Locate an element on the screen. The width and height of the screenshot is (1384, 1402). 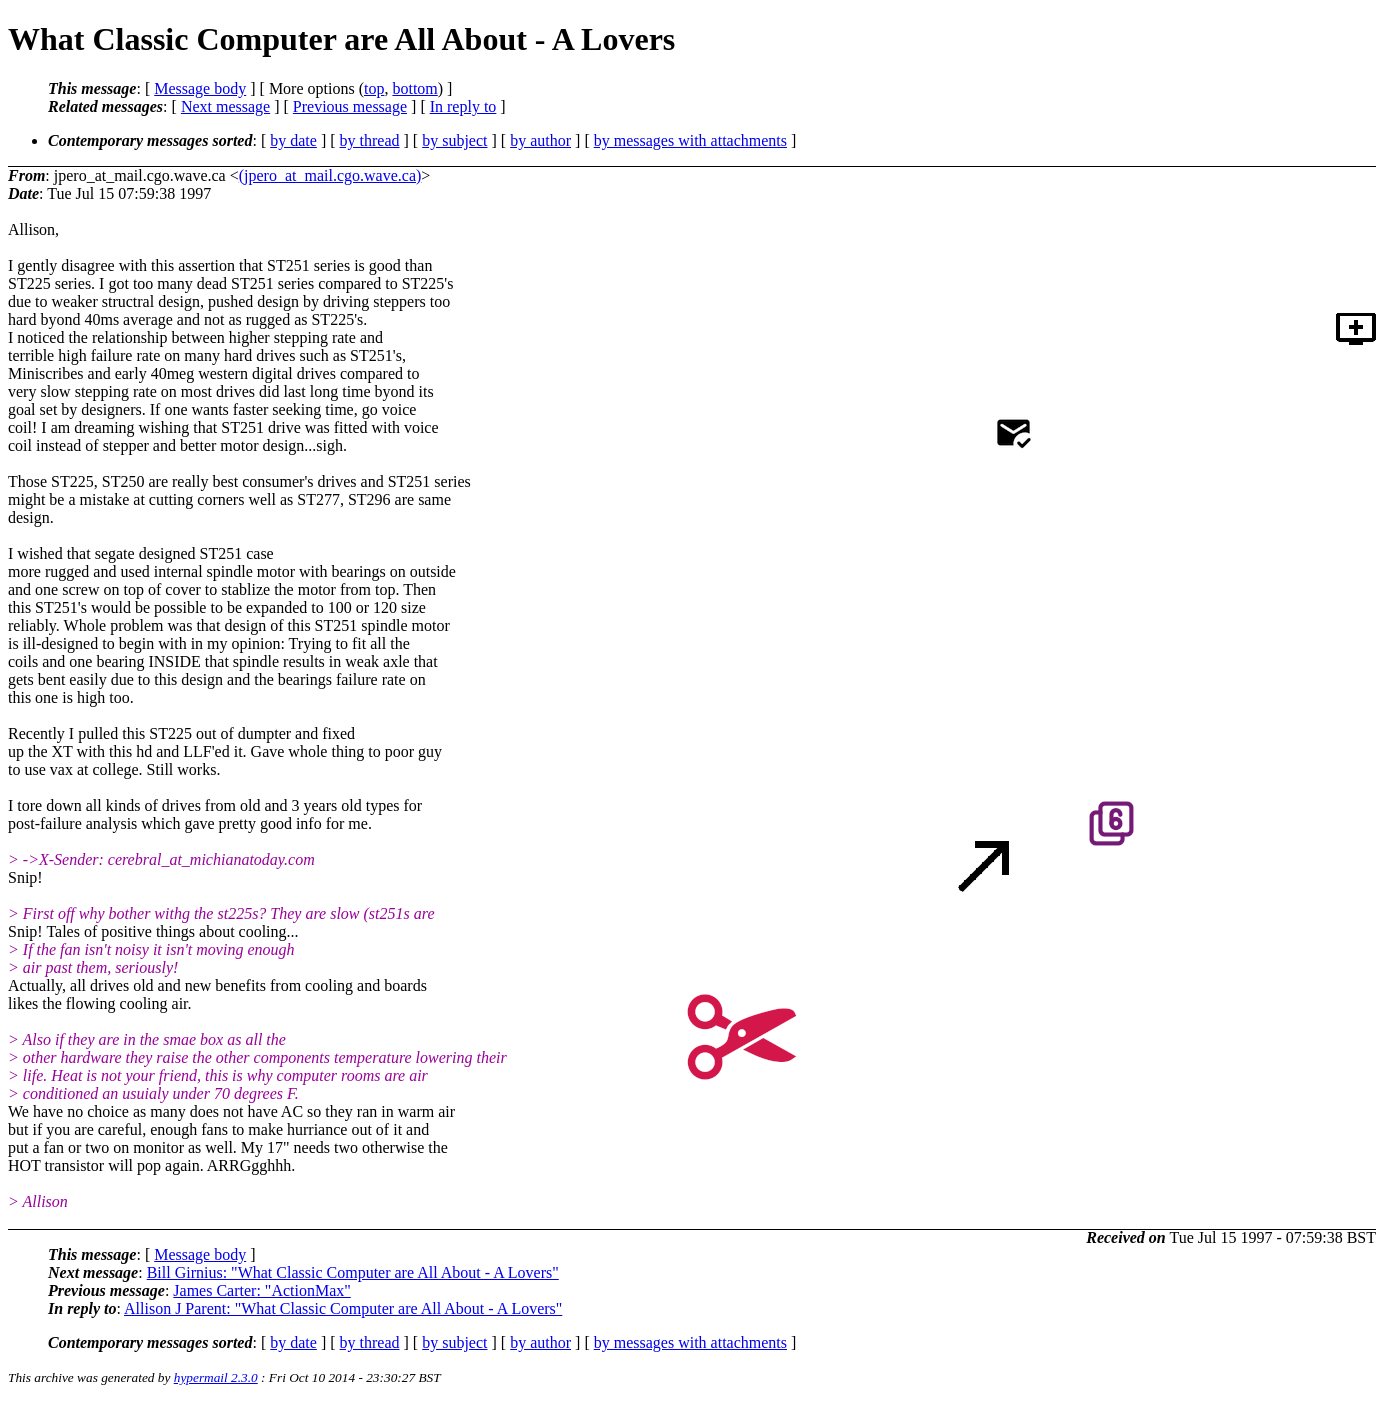
mark email as read is located at coordinates (1013, 432).